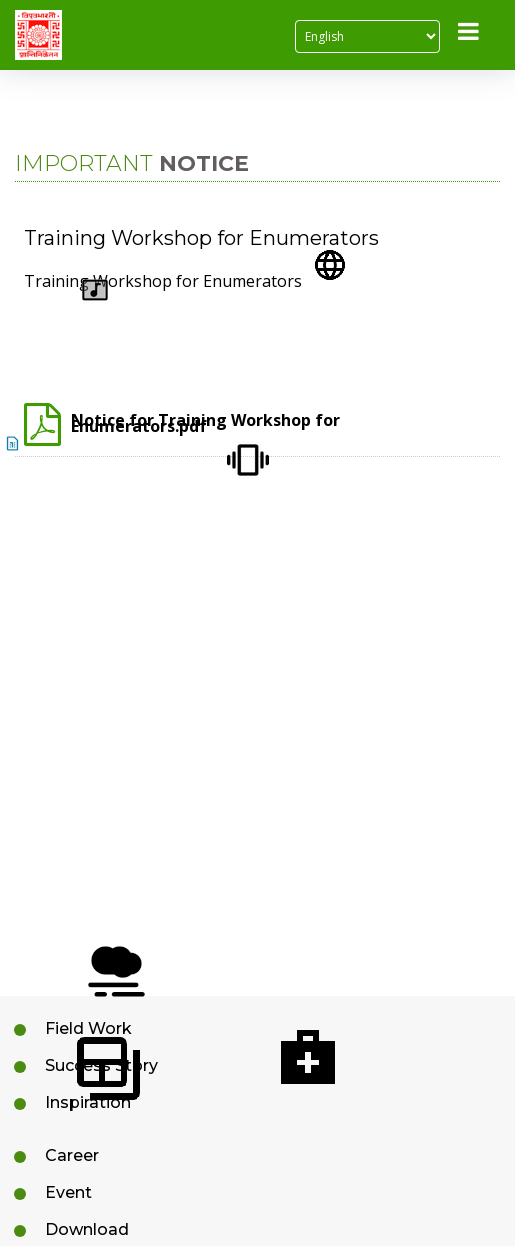  What do you see at coordinates (95, 290) in the screenshot?
I see `play or view music videos` at bounding box center [95, 290].